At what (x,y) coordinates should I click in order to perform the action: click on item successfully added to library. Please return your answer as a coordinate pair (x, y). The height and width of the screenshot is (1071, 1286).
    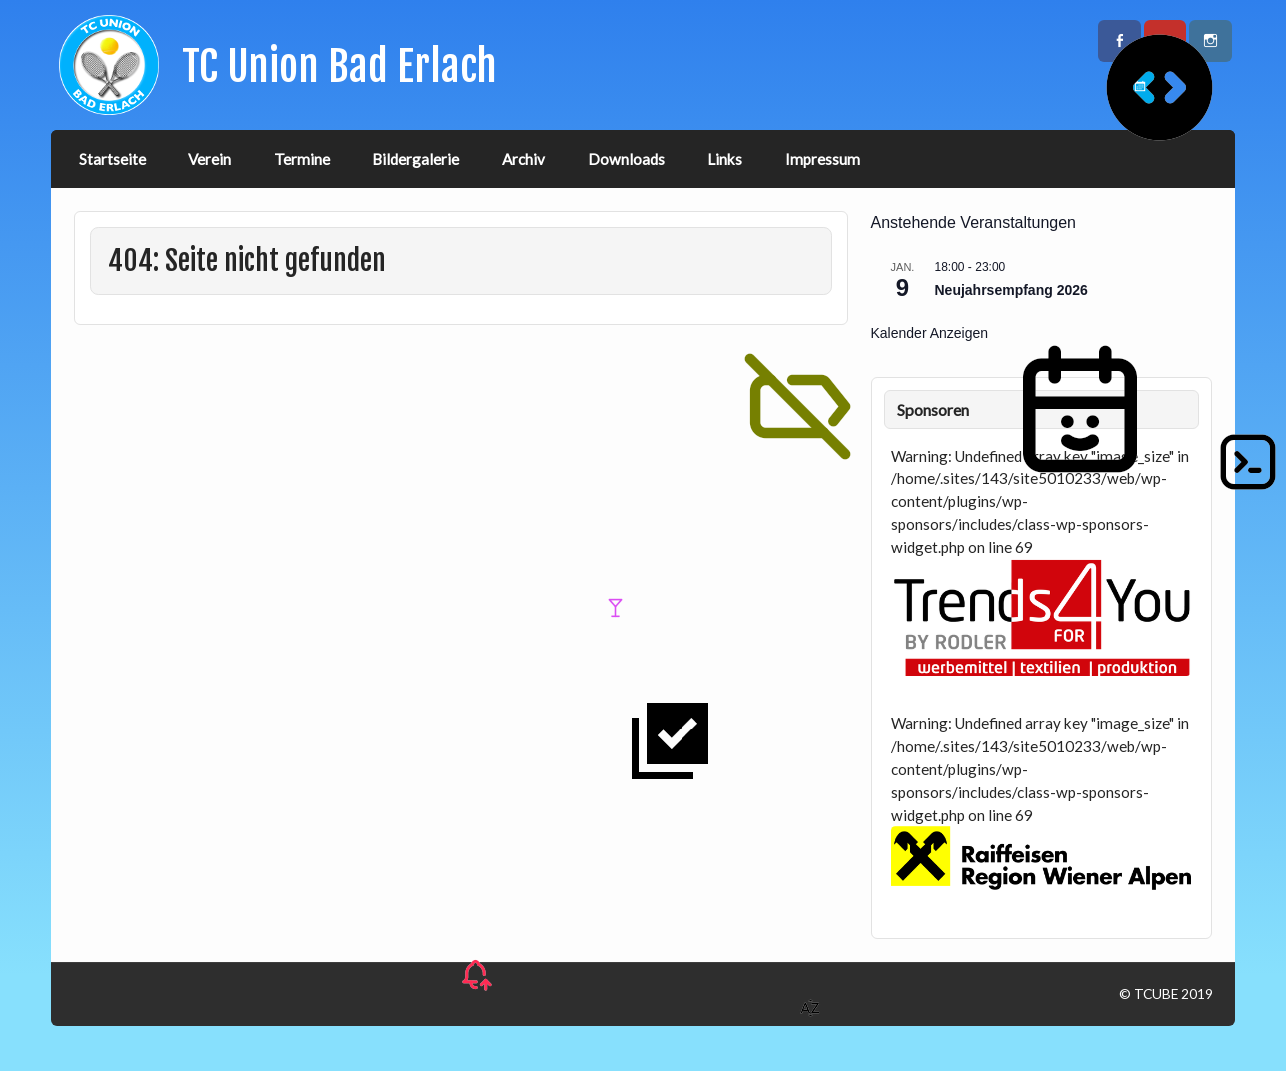
    Looking at the image, I should click on (670, 741).